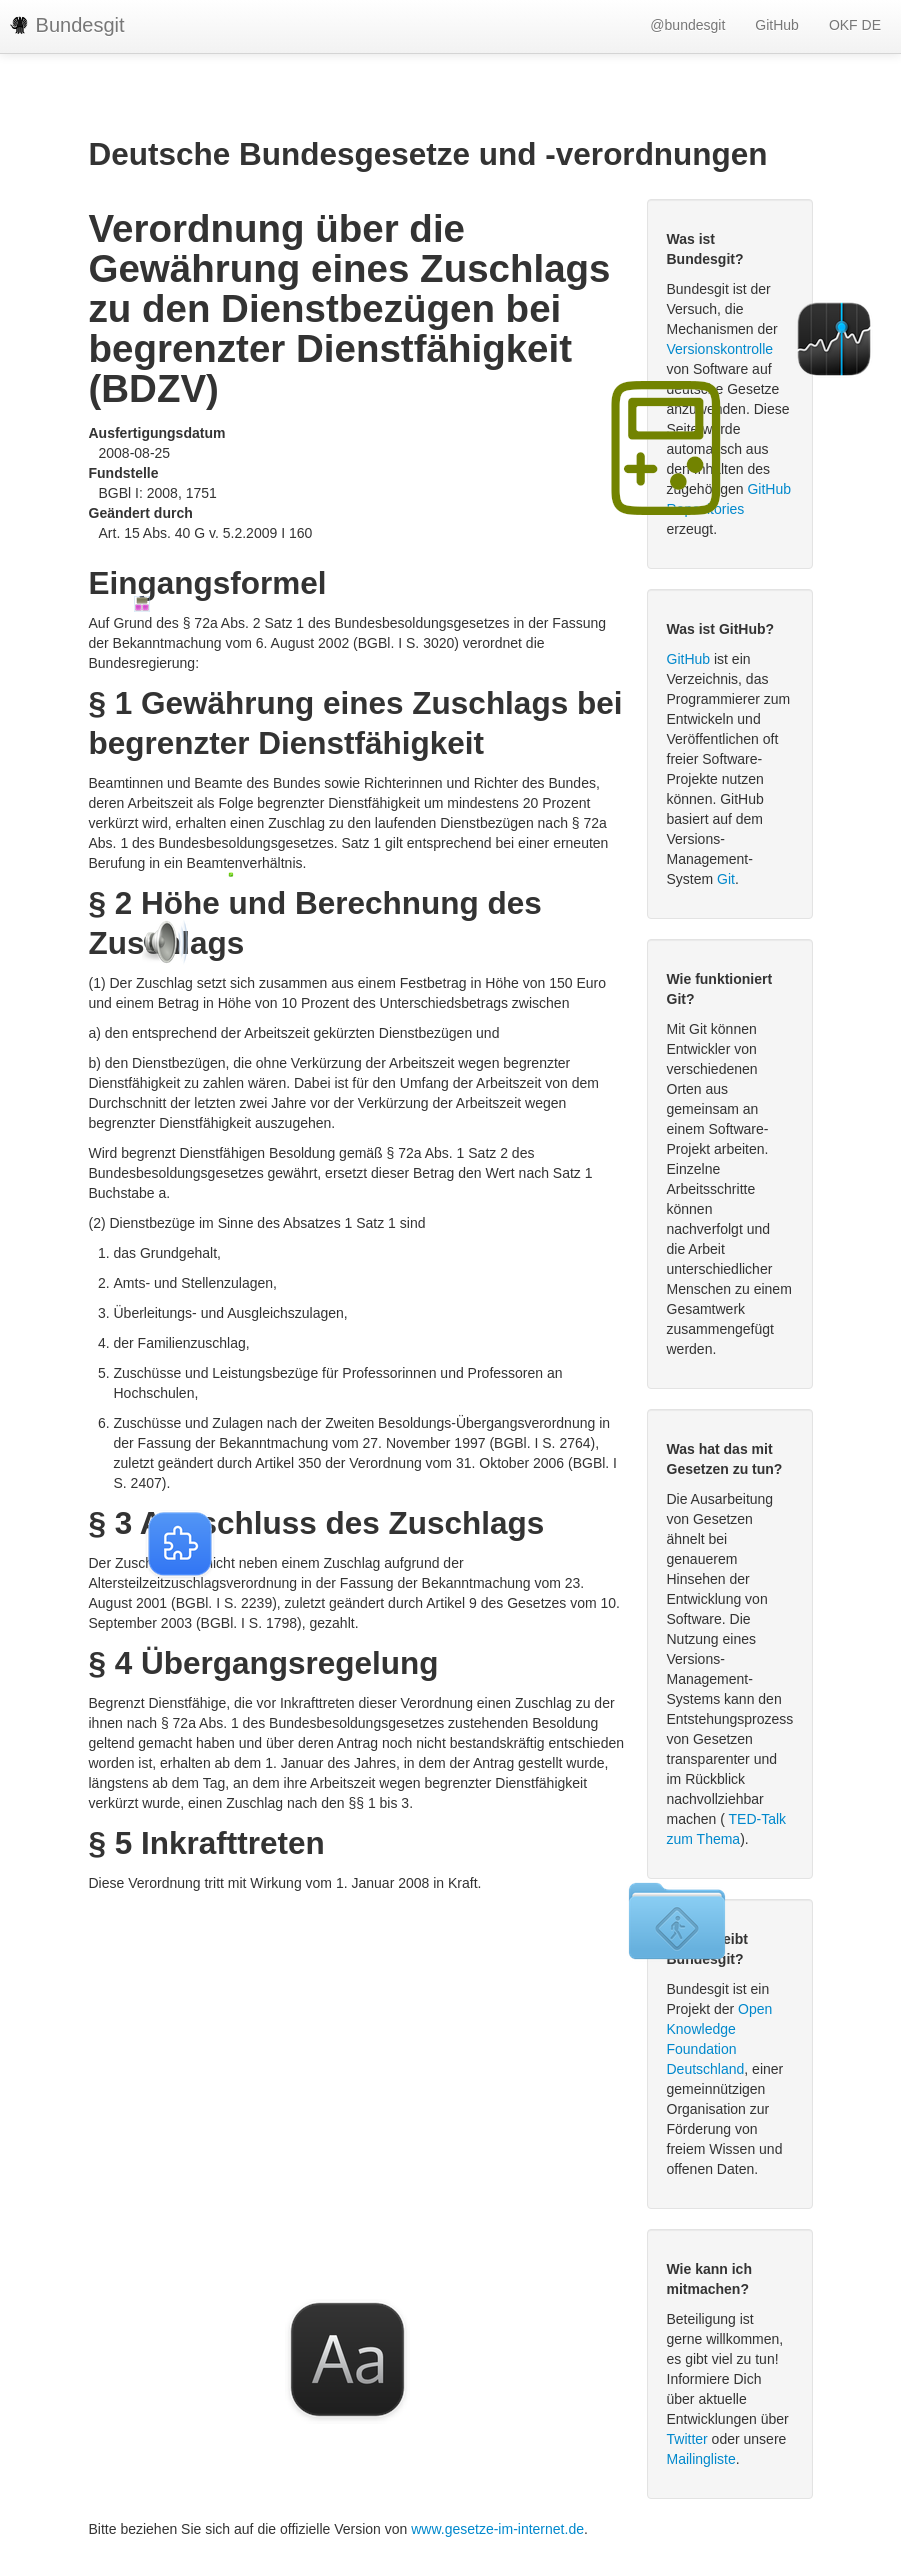 Image resolution: width=901 pixels, height=2549 pixels. Describe the element at coordinates (347, 2361) in the screenshot. I see `open font book application` at that location.